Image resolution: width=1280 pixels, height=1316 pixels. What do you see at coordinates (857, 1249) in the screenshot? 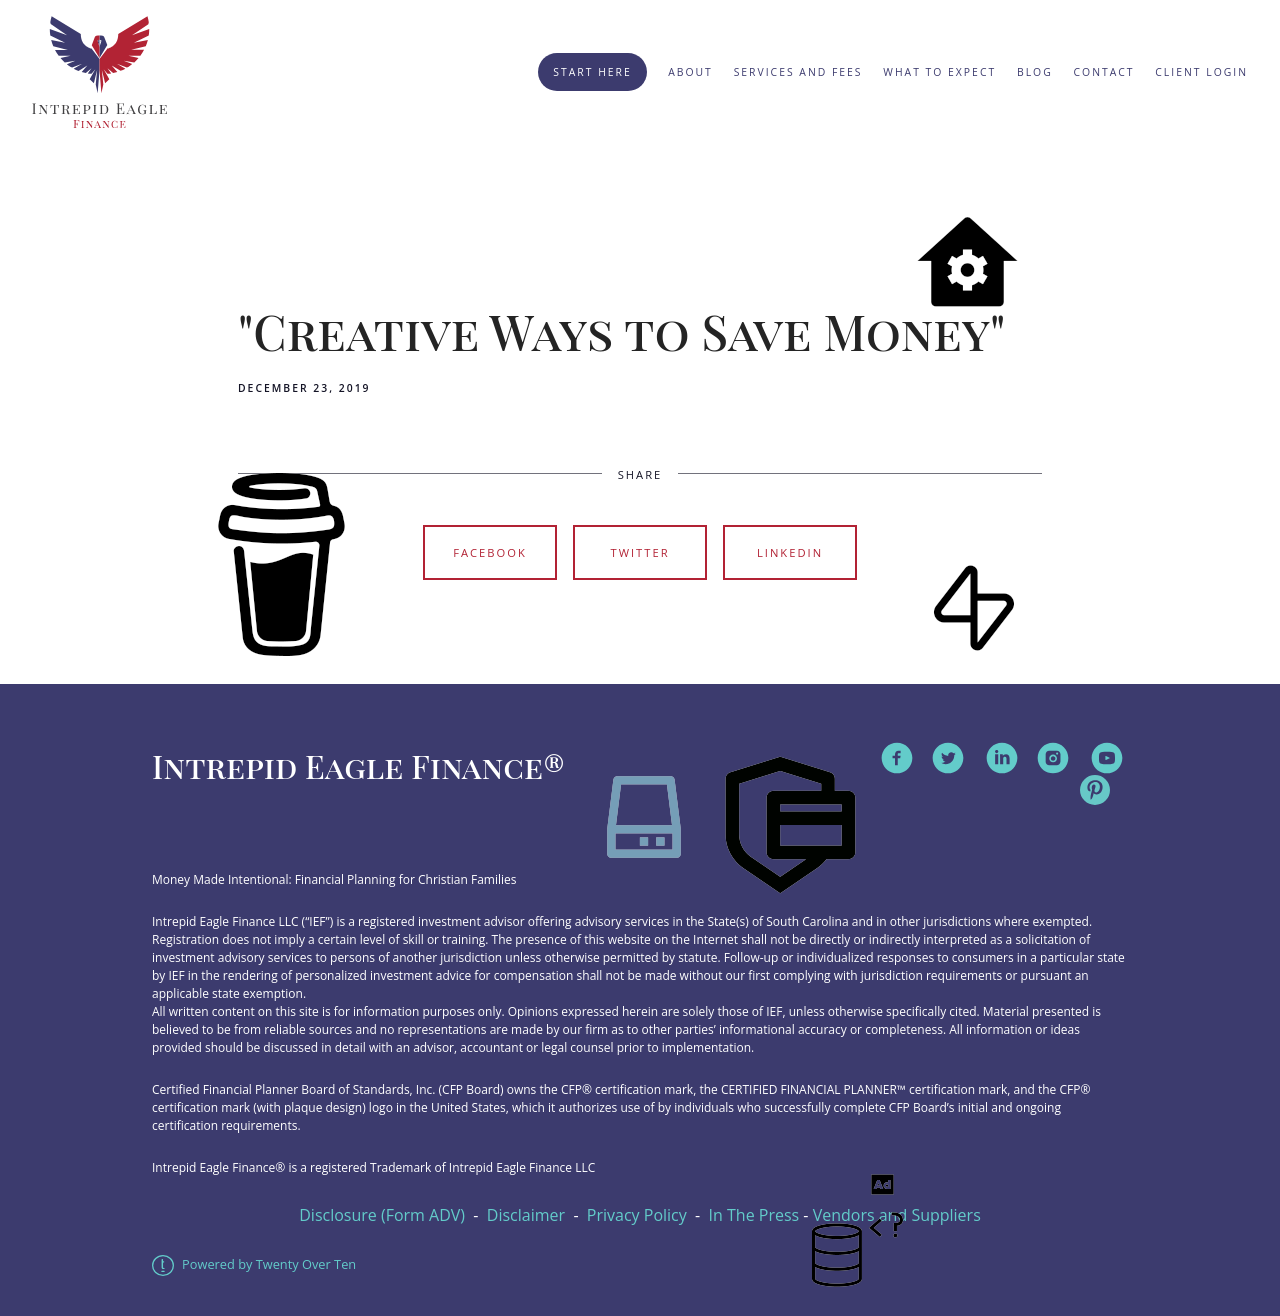
I see `open adminer database management tool` at bounding box center [857, 1249].